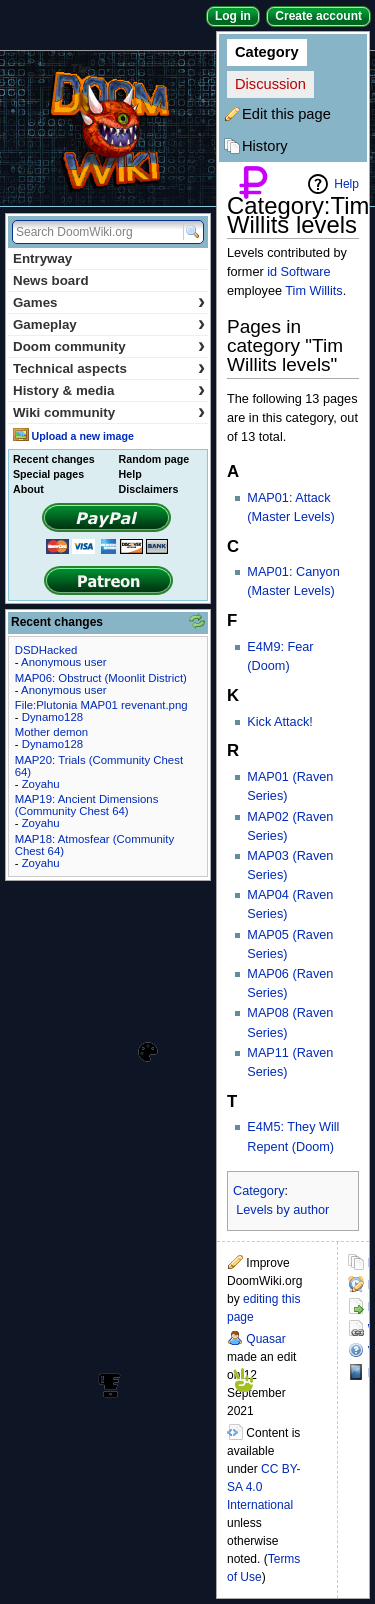 This screenshot has width=375, height=1604. Describe the element at coordinates (148, 1052) in the screenshot. I see `access color and theme settings` at that location.